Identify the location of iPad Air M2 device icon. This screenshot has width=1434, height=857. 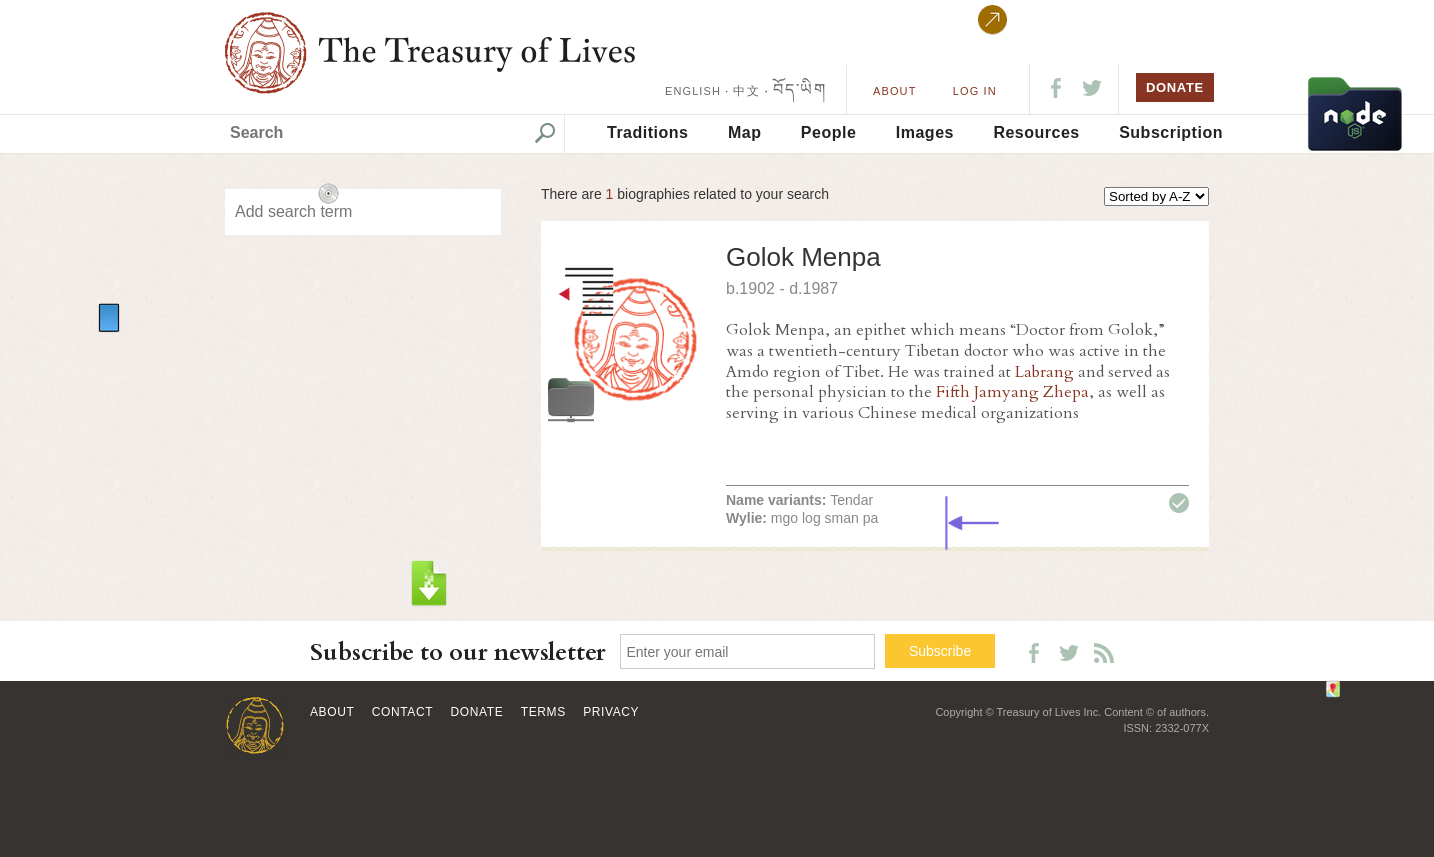
(109, 318).